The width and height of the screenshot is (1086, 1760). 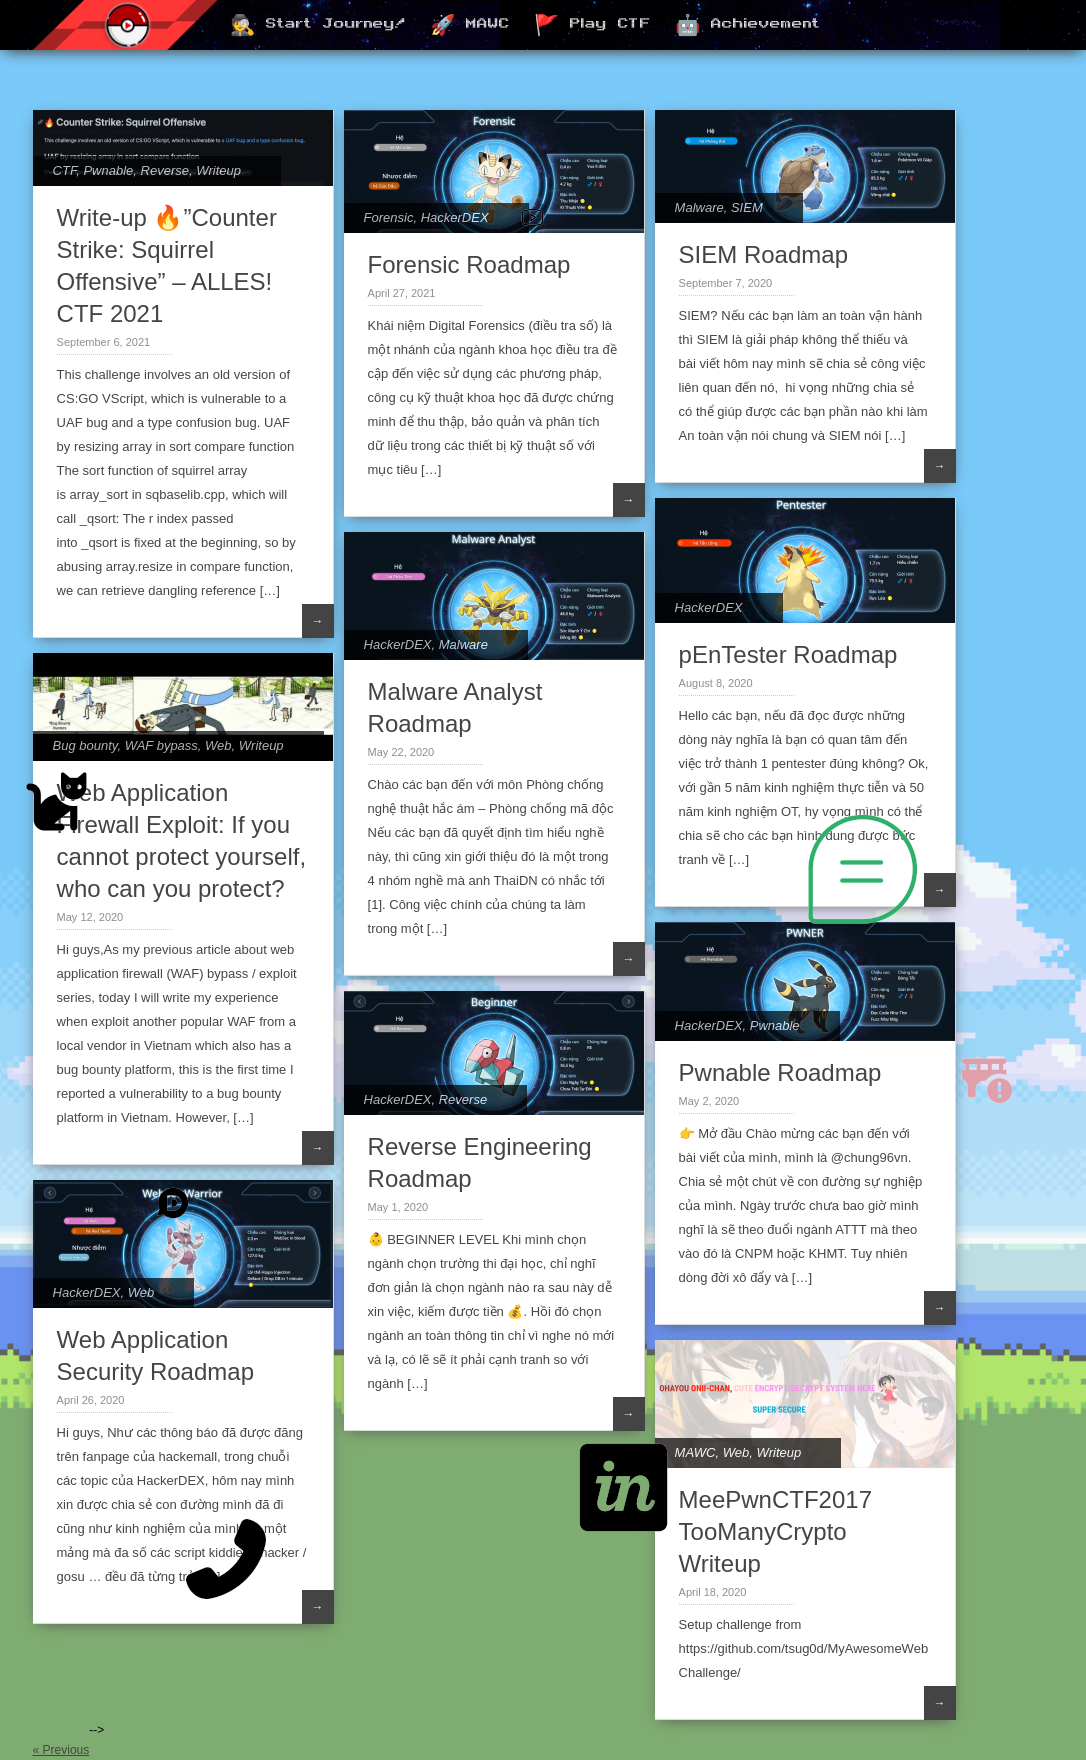 I want to click on view pet-related content or services, so click(x=55, y=801).